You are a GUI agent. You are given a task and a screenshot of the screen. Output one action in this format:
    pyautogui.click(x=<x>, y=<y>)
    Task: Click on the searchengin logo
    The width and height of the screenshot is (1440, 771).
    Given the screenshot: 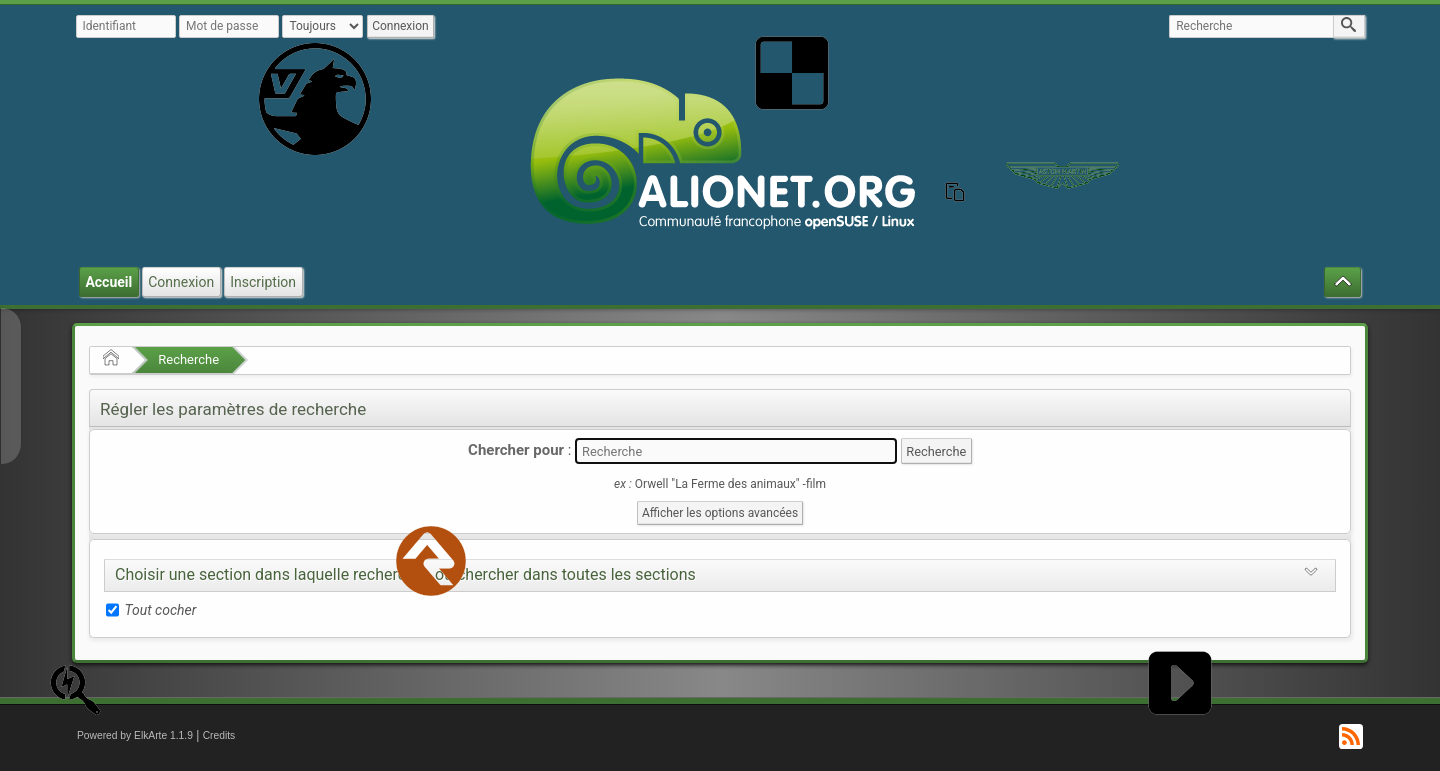 What is the action you would take?
    pyautogui.click(x=75, y=689)
    